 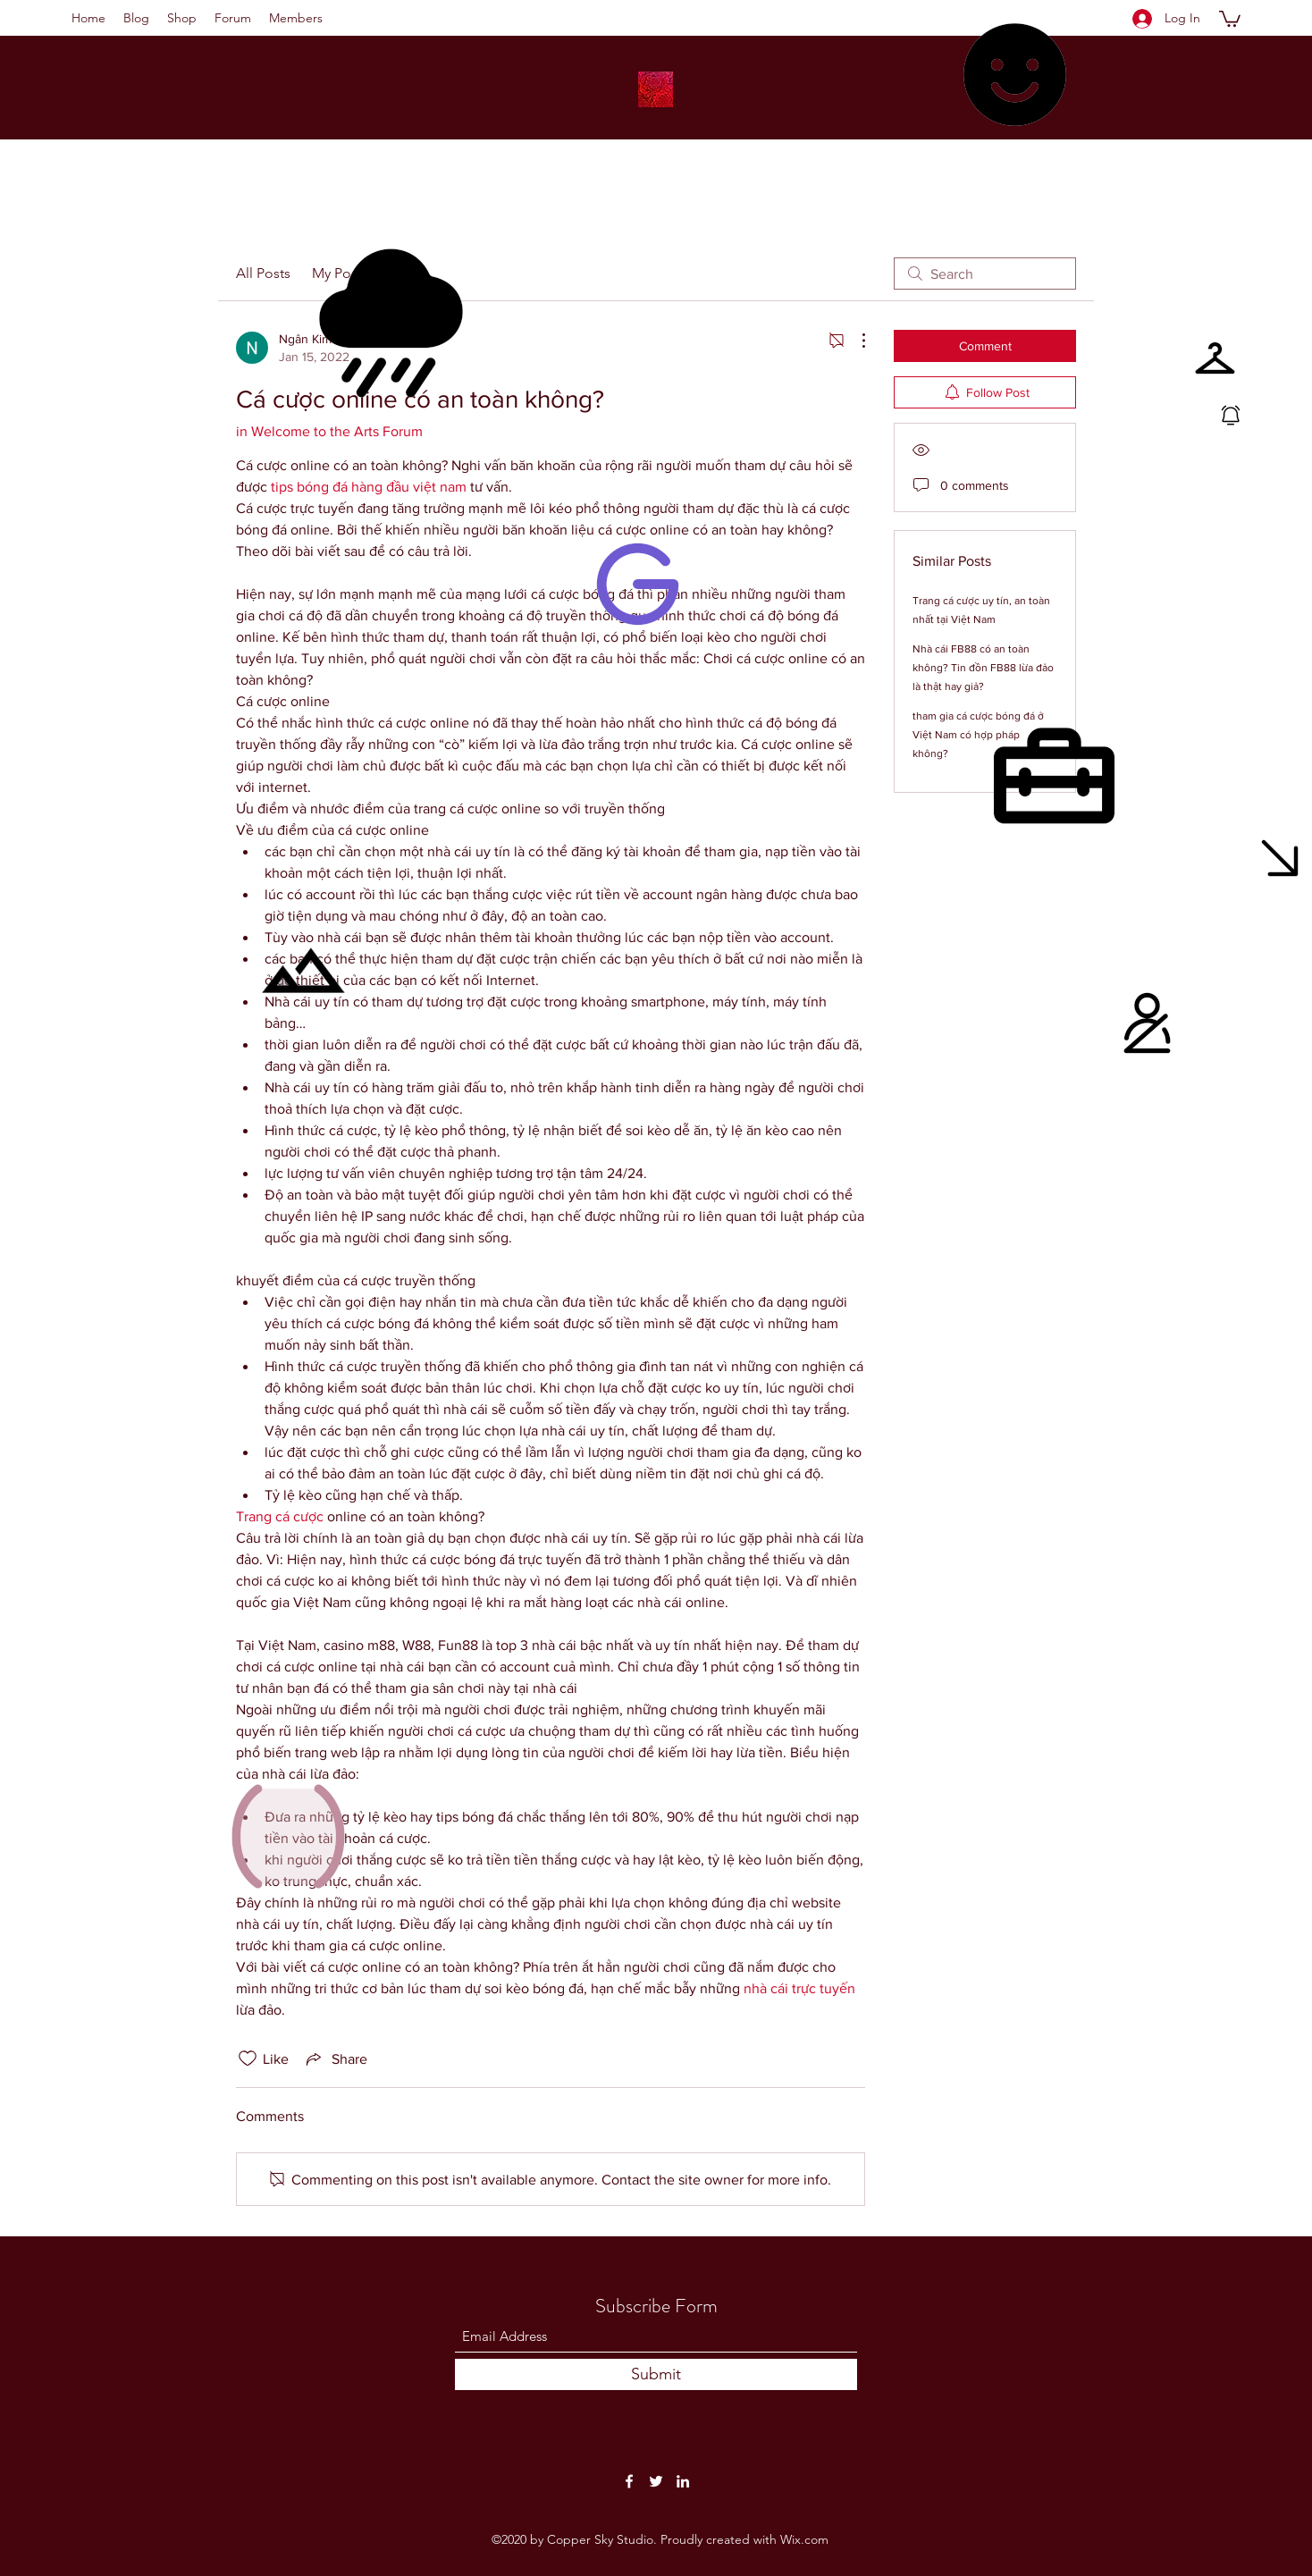 What do you see at coordinates (1147, 1023) in the screenshot?
I see `fasten seatbelt reminder` at bounding box center [1147, 1023].